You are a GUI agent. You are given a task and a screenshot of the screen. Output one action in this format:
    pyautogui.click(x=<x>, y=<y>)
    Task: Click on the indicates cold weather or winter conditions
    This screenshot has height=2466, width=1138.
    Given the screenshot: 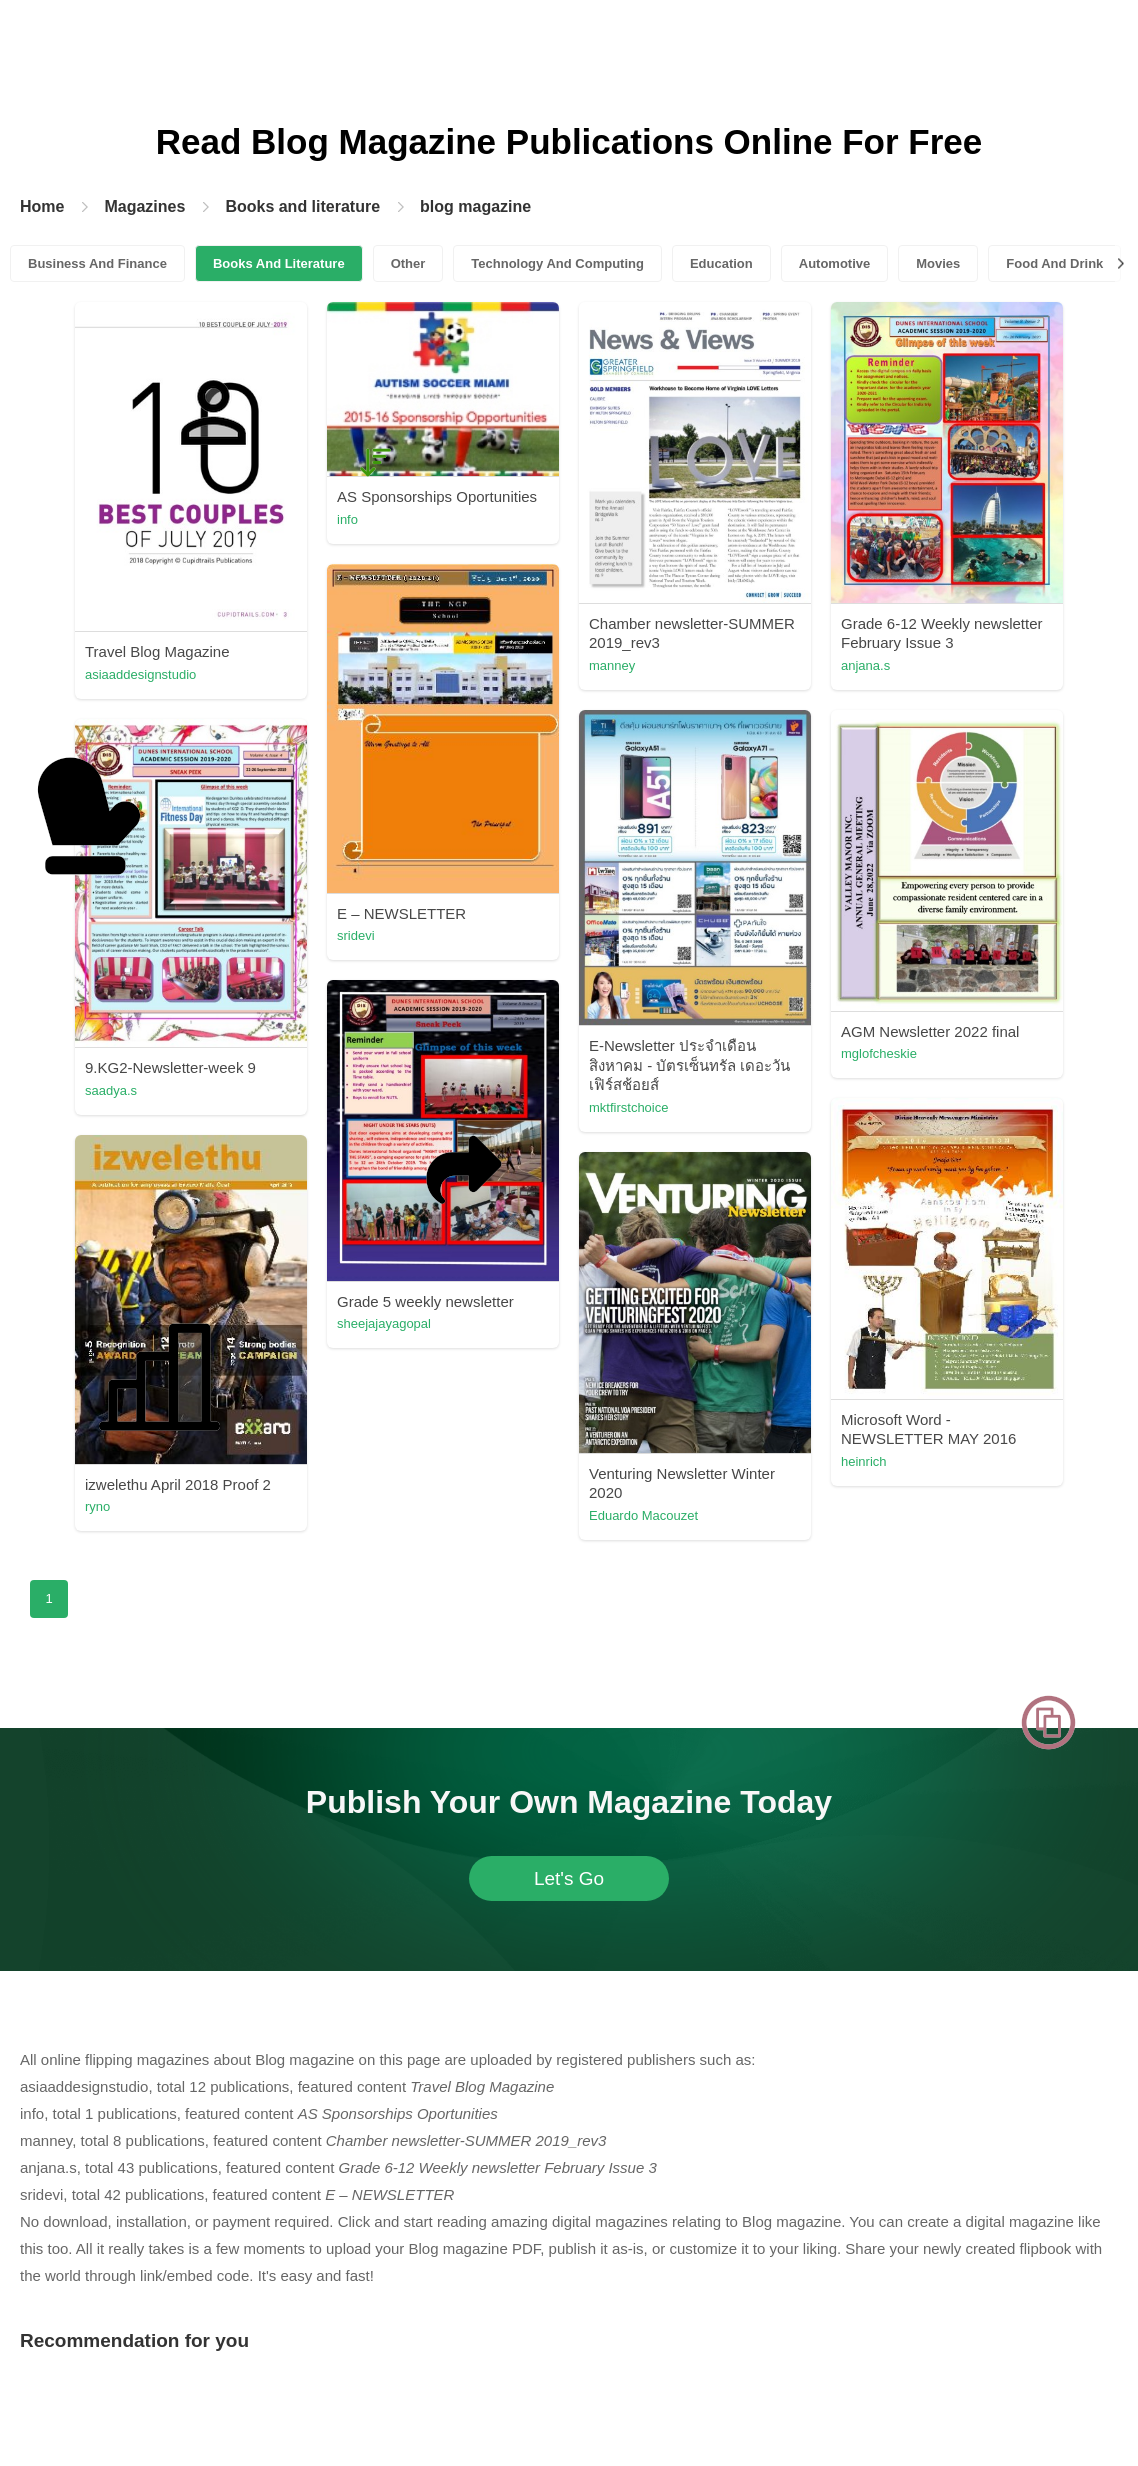 What is the action you would take?
    pyautogui.click(x=89, y=816)
    